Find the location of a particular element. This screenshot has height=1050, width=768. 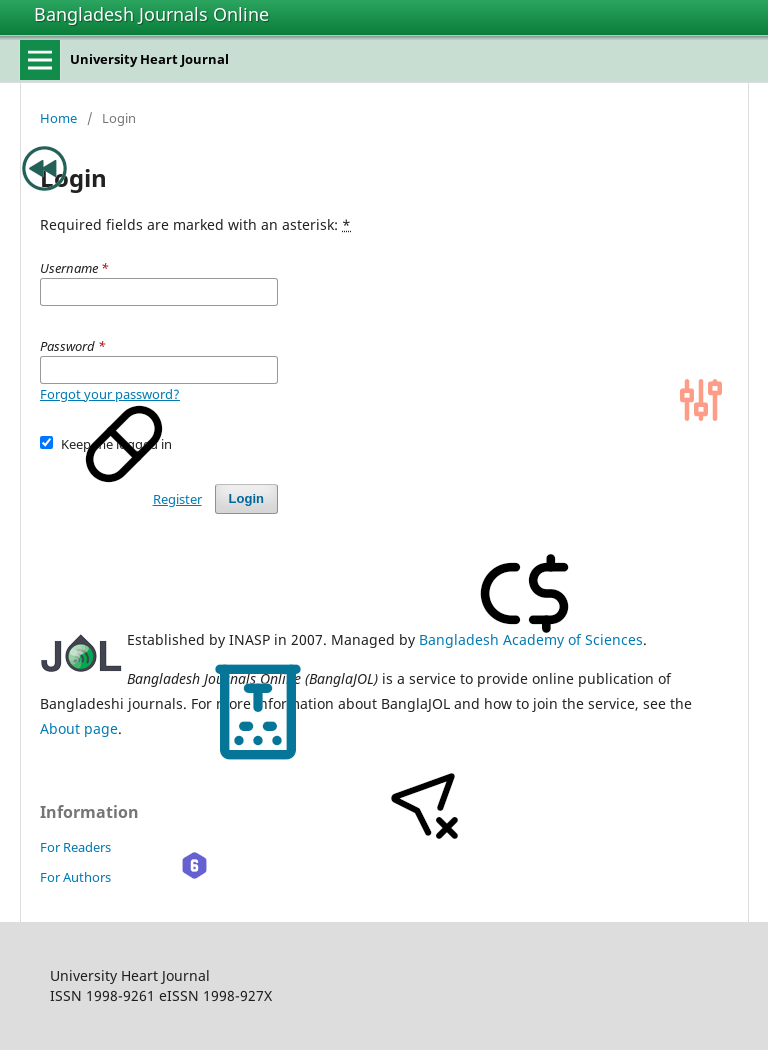

access medication reminders or health settings is located at coordinates (124, 444).